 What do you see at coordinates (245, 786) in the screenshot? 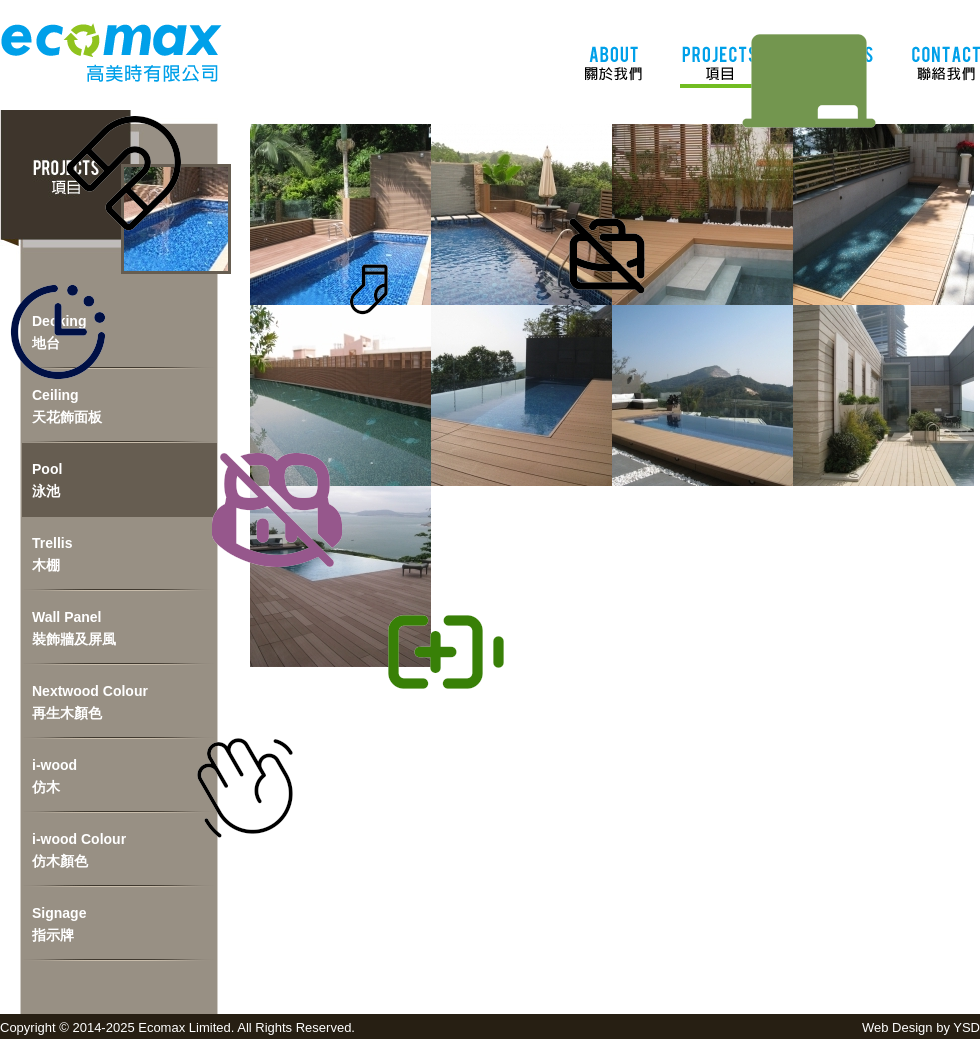
I see `greet or welcome new users` at bounding box center [245, 786].